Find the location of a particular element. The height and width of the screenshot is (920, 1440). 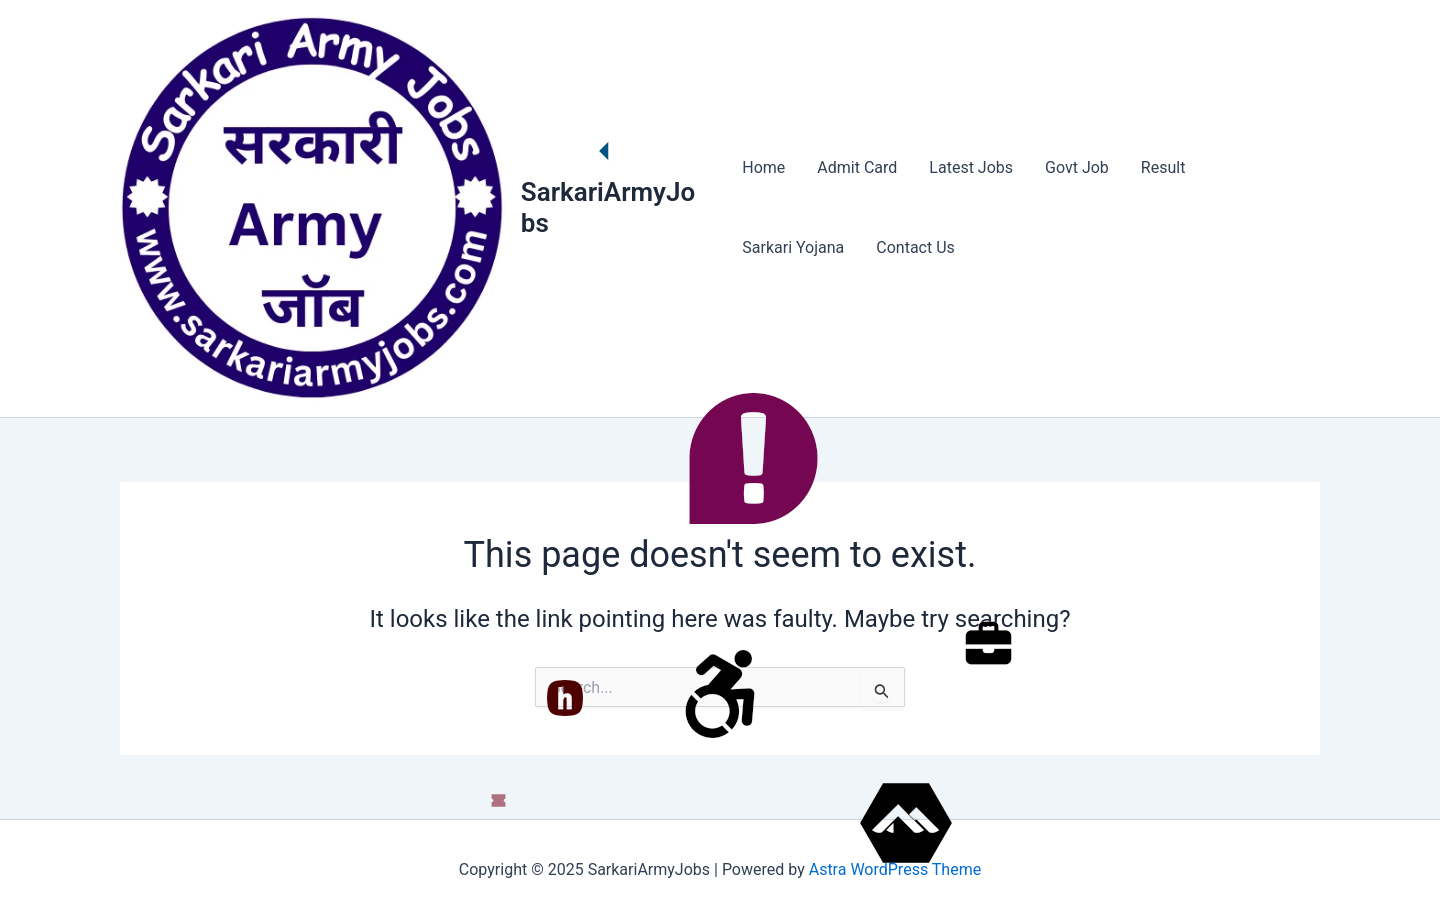

Hack Club logo is located at coordinates (565, 698).